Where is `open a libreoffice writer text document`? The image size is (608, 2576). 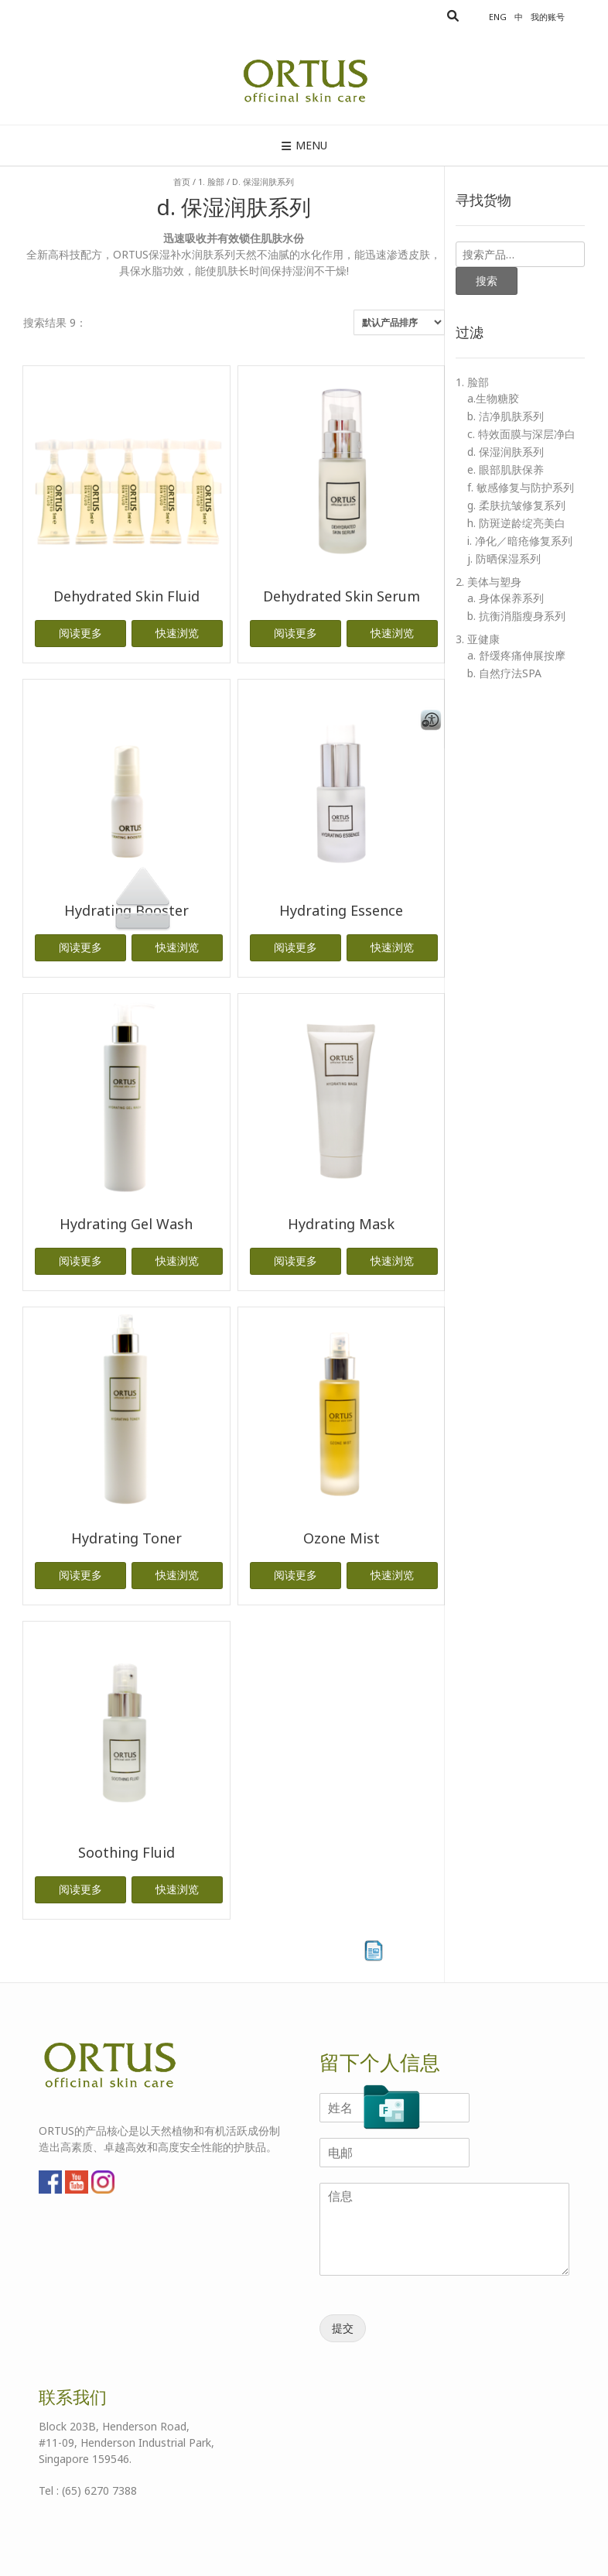
open a libreoffice writer text document is located at coordinates (374, 1951).